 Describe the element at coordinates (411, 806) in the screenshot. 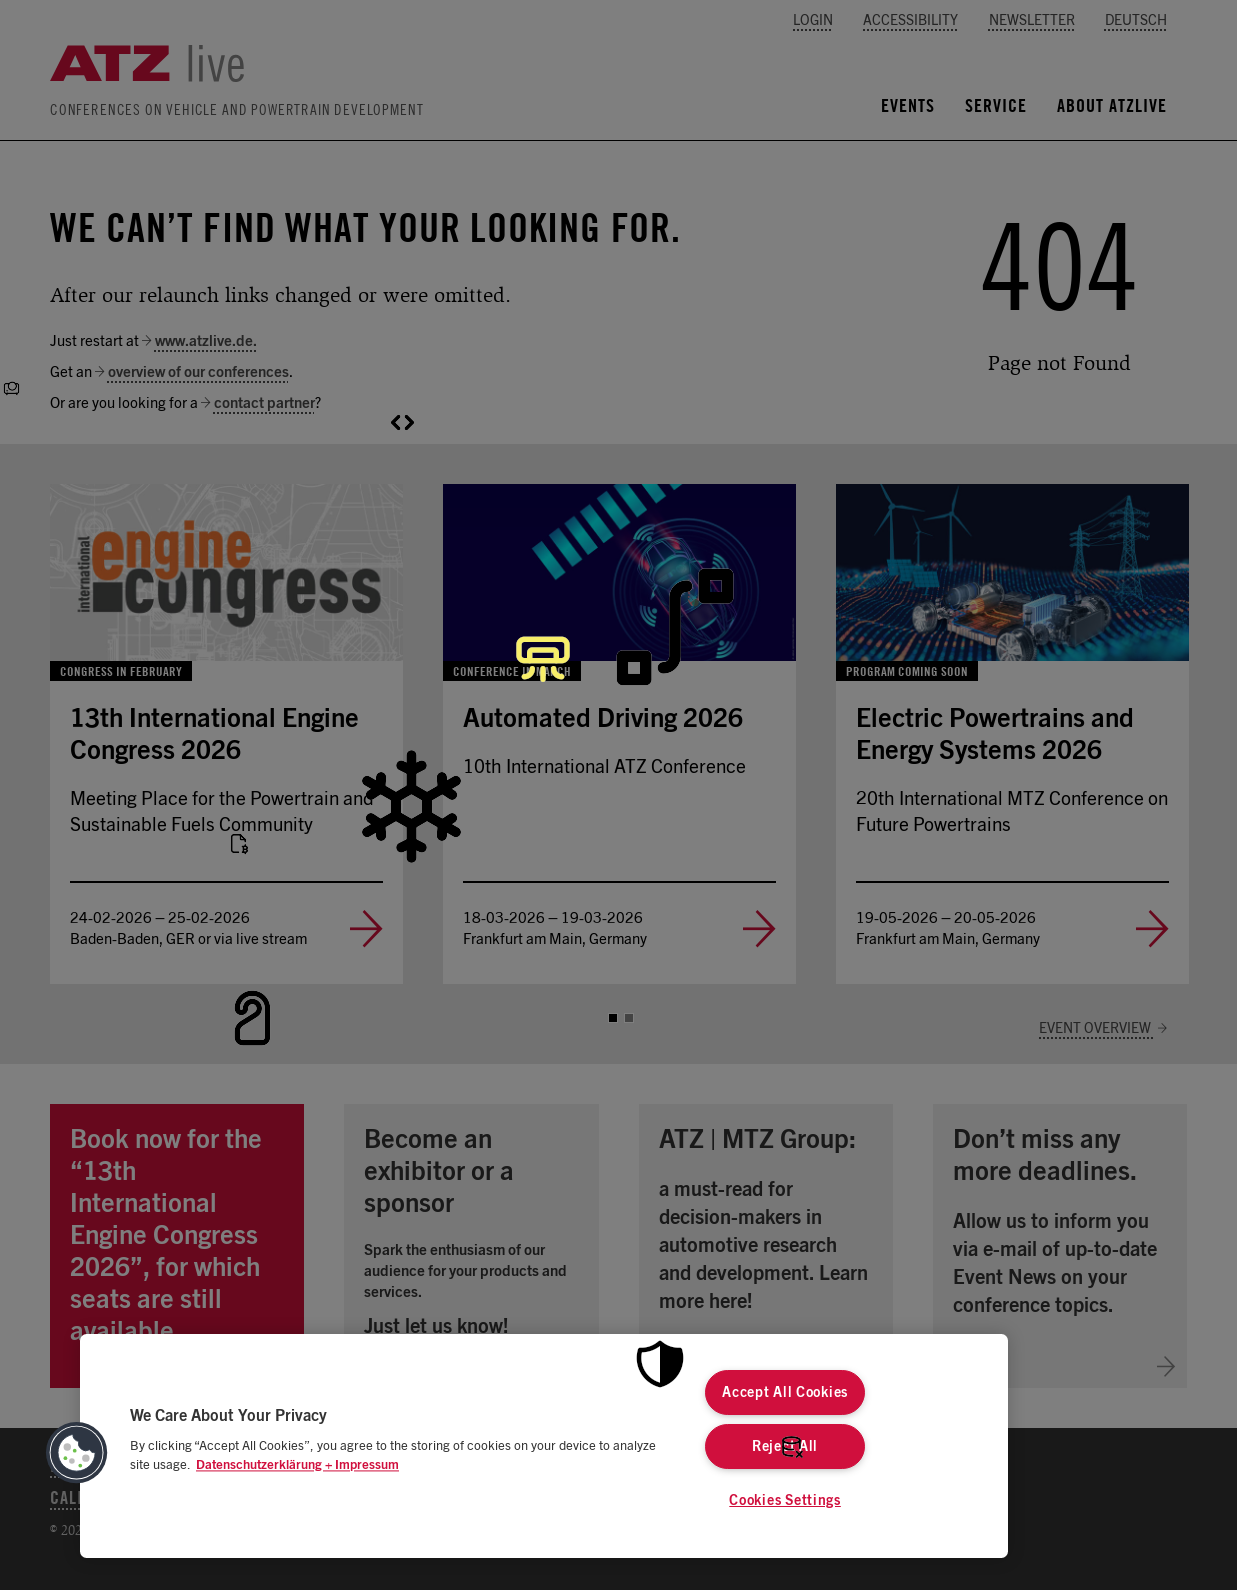

I see `activate cooling or air conditioning mode` at that location.